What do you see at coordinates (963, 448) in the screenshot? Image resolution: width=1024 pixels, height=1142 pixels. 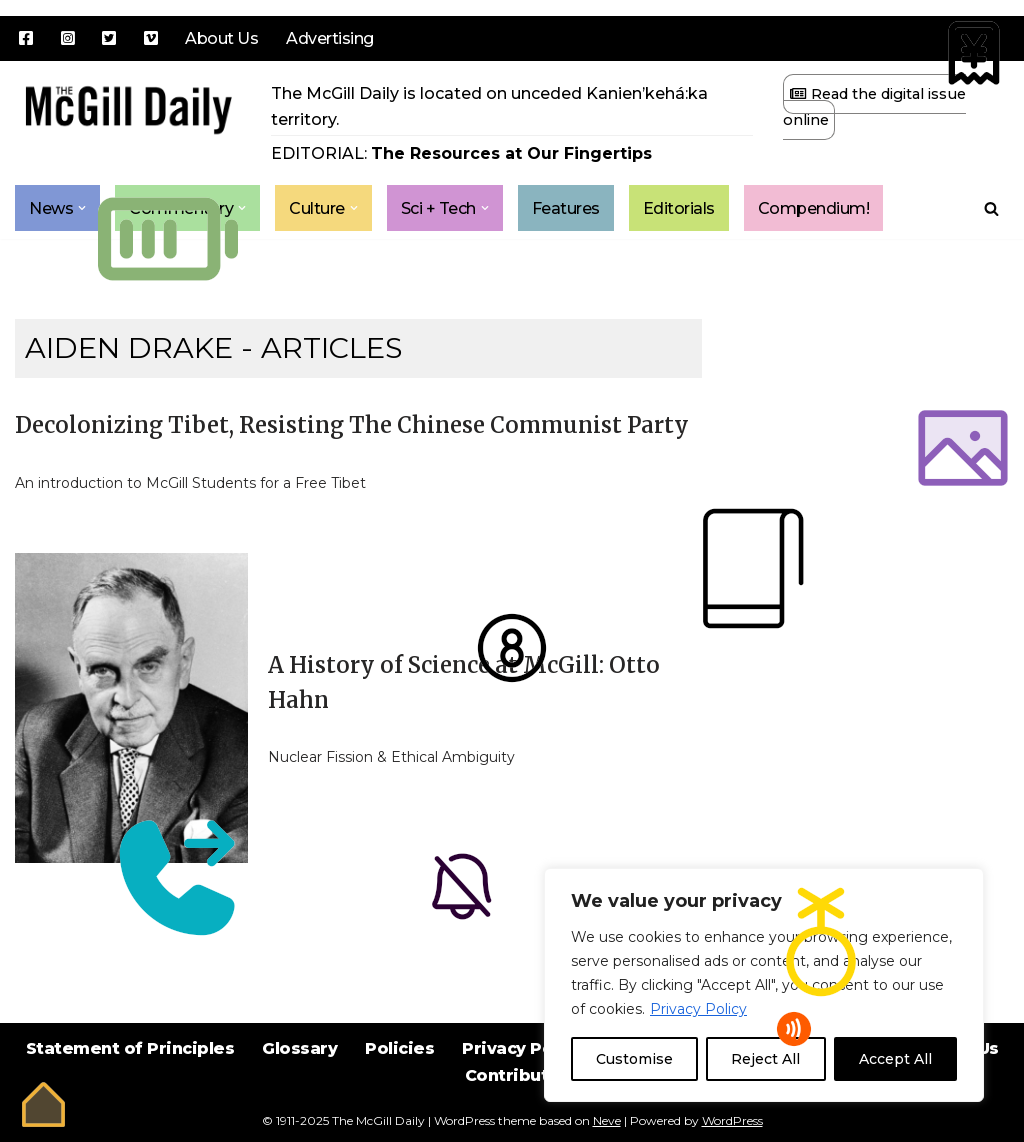 I see `view or open an image file` at bounding box center [963, 448].